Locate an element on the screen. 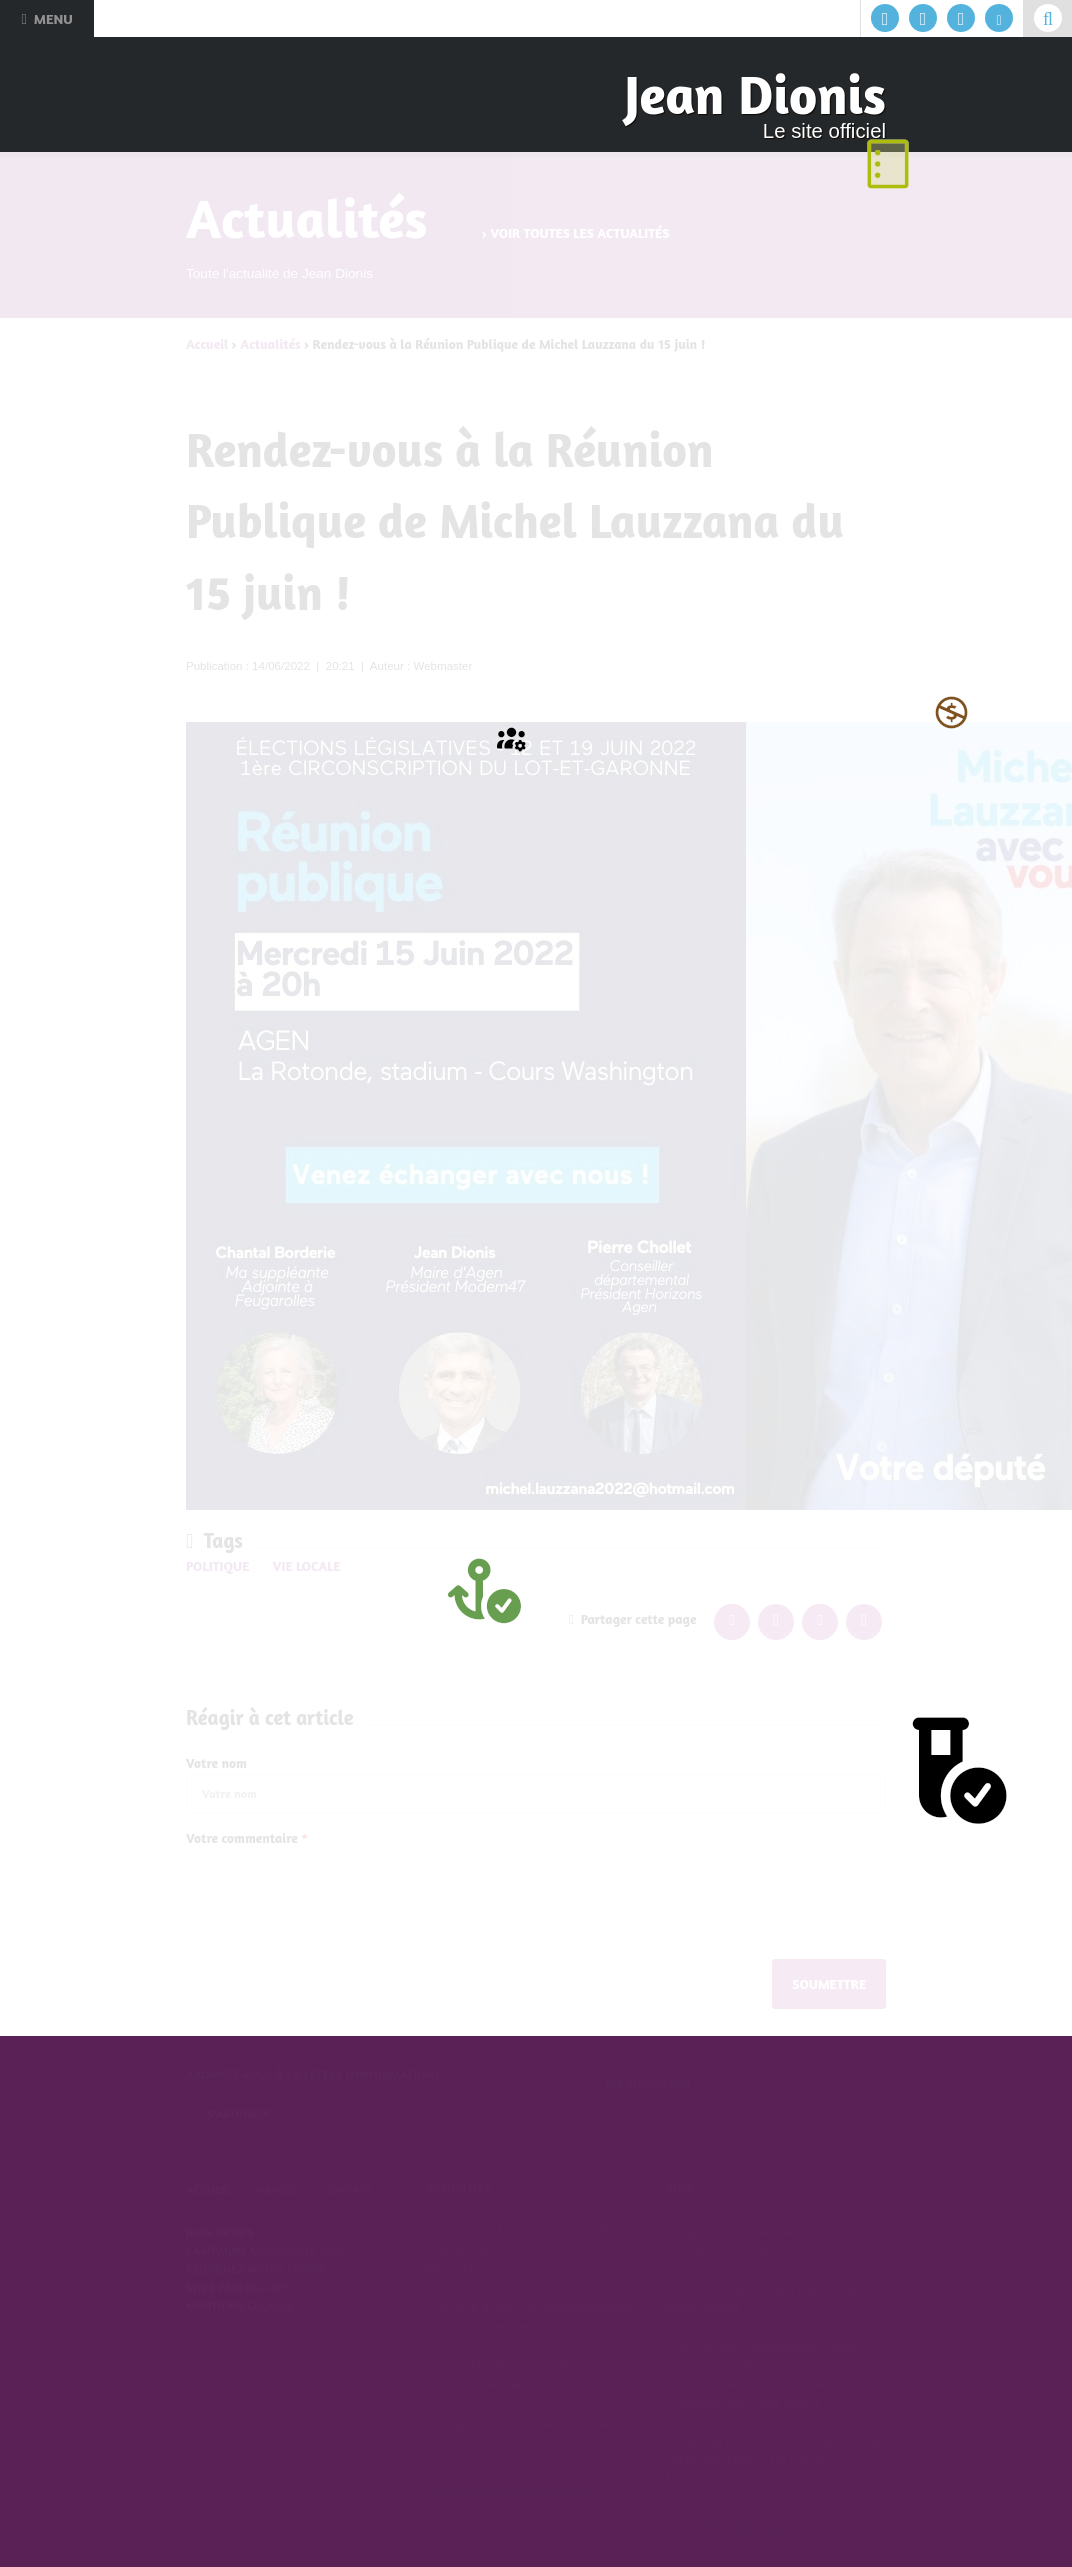  view or manage screenplay files is located at coordinates (888, 164).